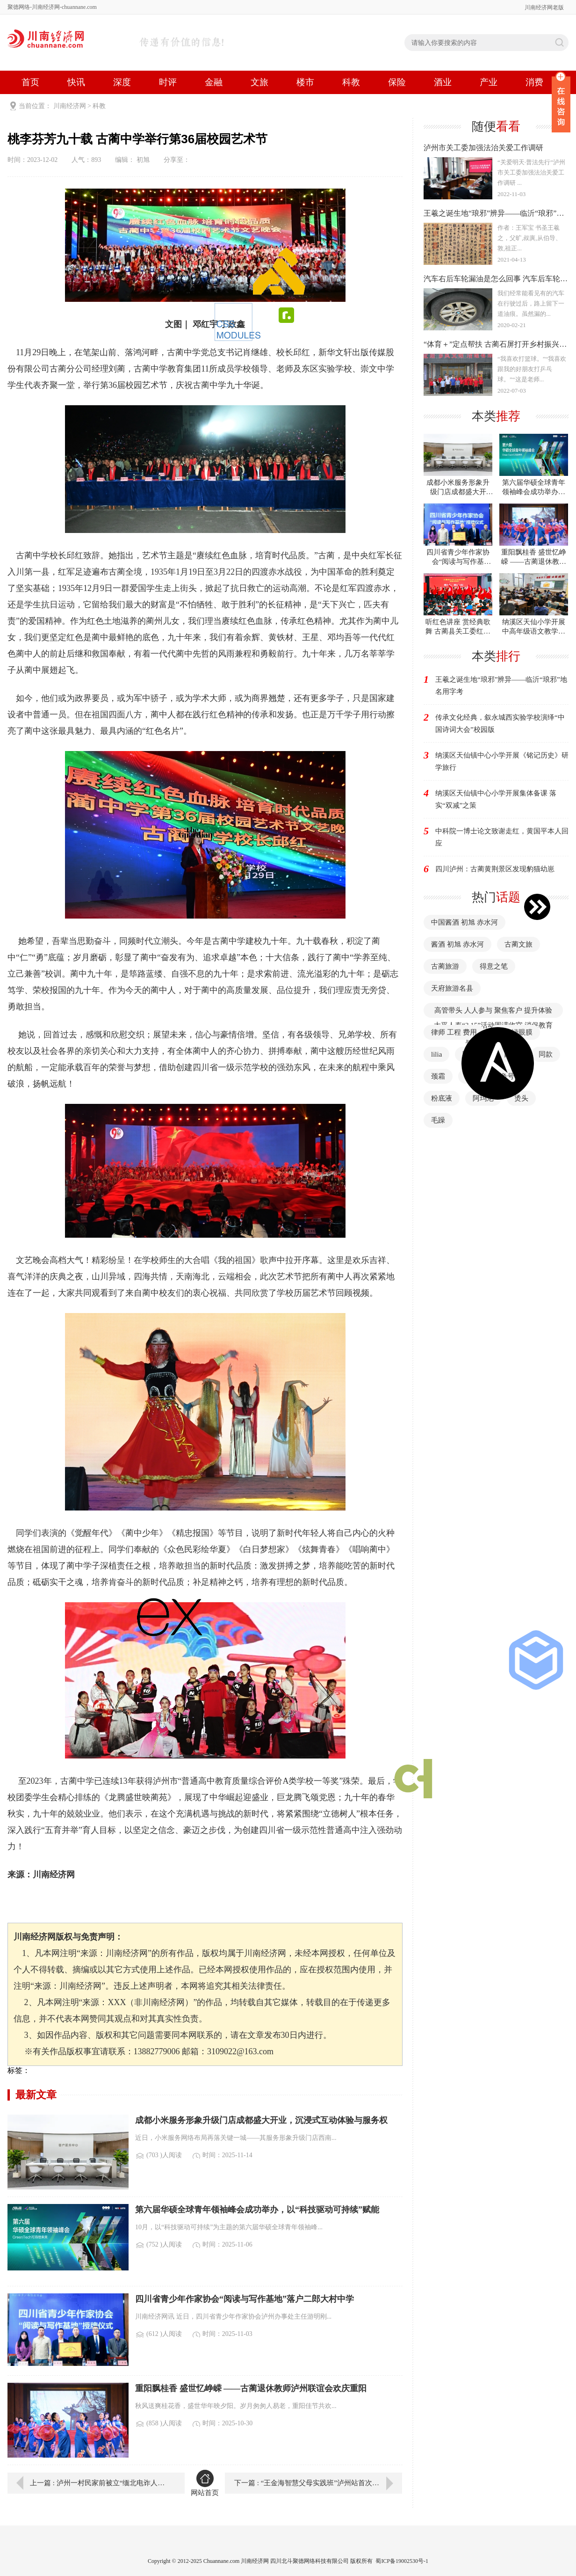 The image size is (576, 2576). What do you see at coordinates (286, 315) in the screenshot?
I see `open roadmap.sh website or app` at bounding box center [286, 315].